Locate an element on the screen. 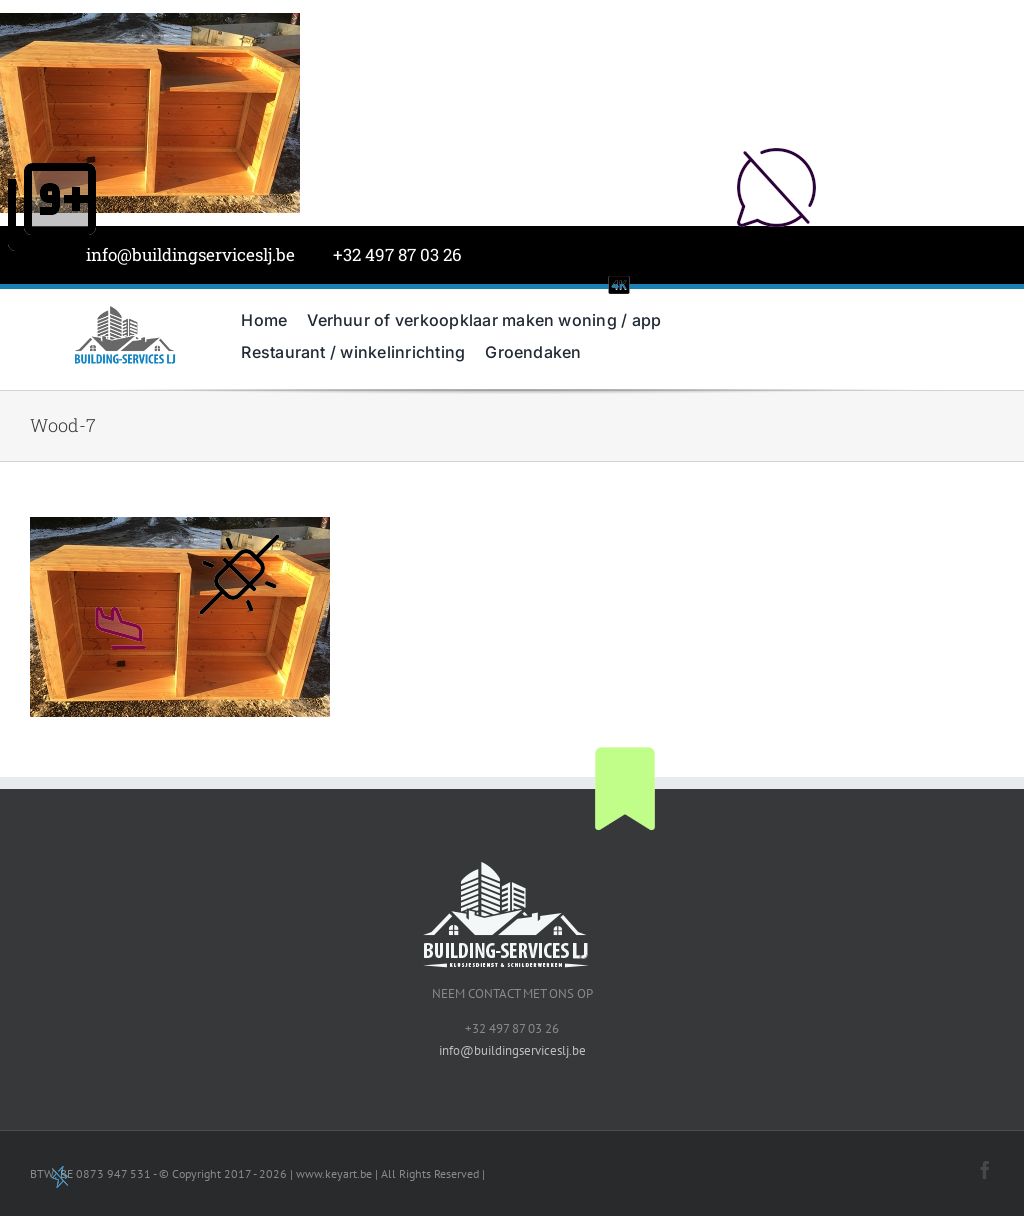  switch to 4K video resolution is located at coordinates (619, 285).